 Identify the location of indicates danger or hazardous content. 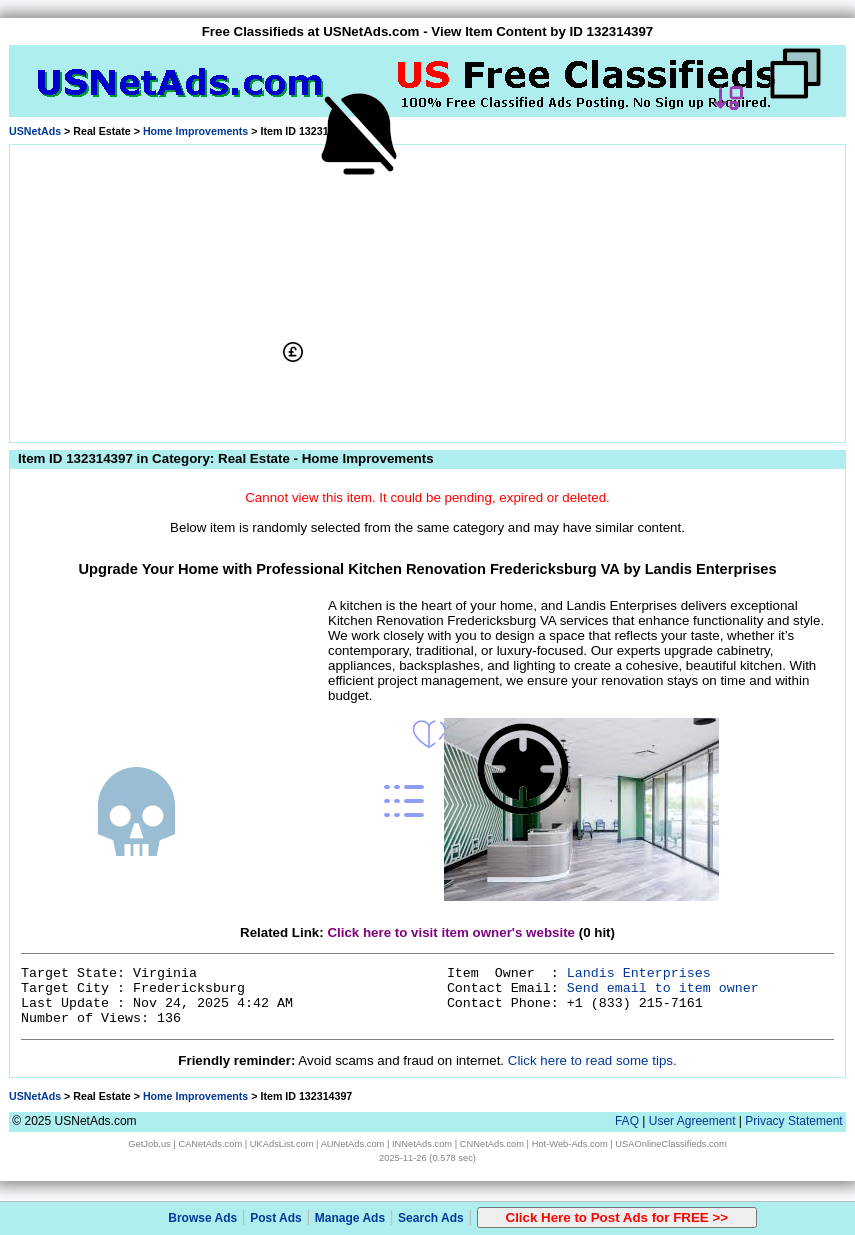
(136, 811).